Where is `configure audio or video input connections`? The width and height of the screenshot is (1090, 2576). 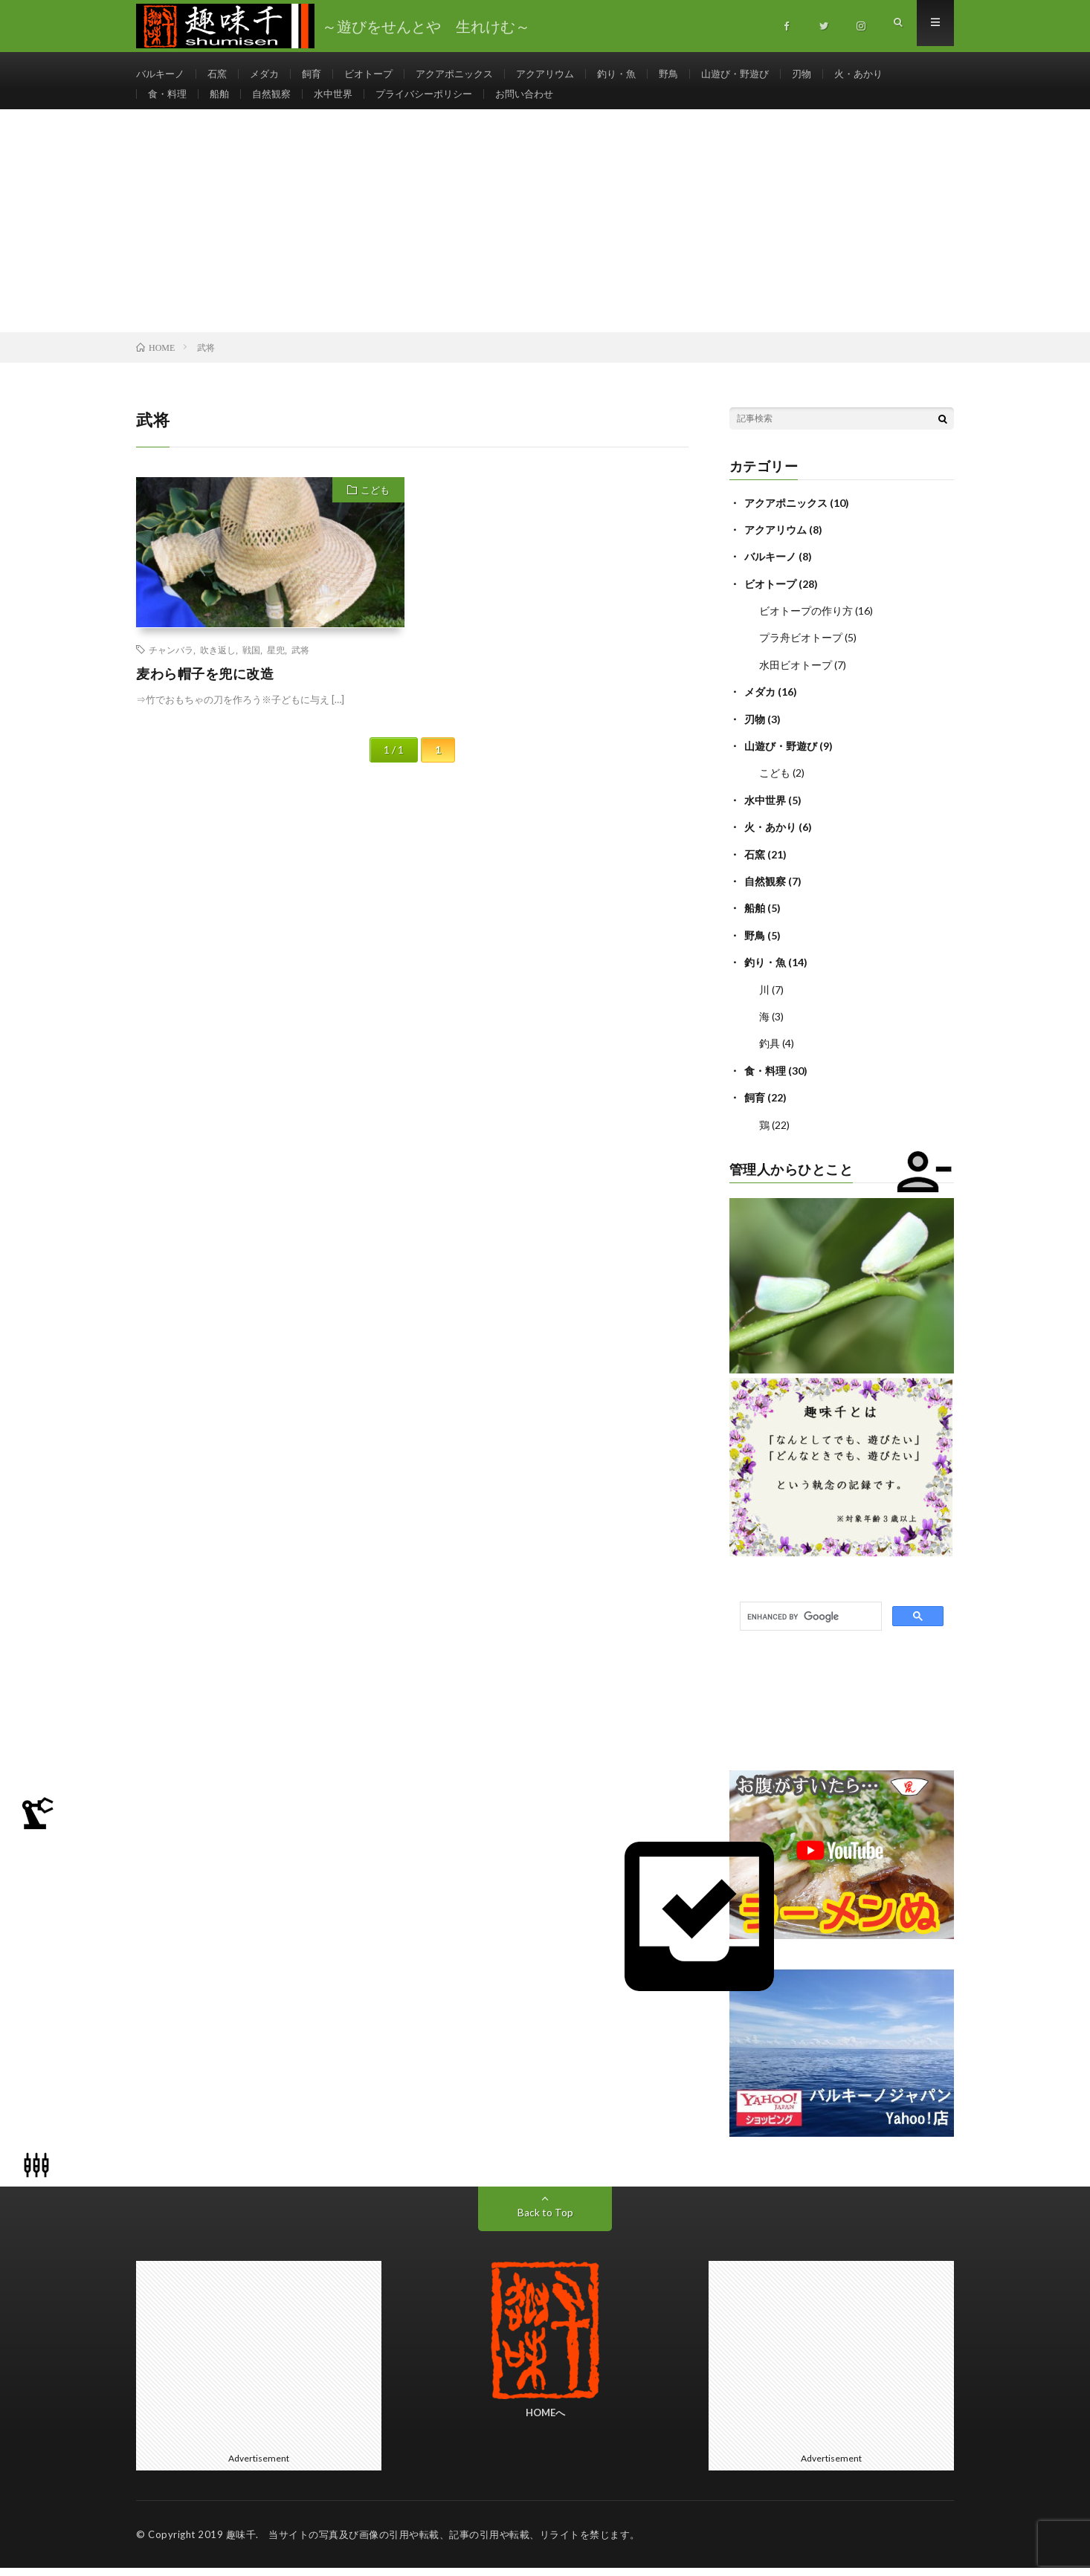
configure audio or video input connections is located at coordinates (36, 2165).